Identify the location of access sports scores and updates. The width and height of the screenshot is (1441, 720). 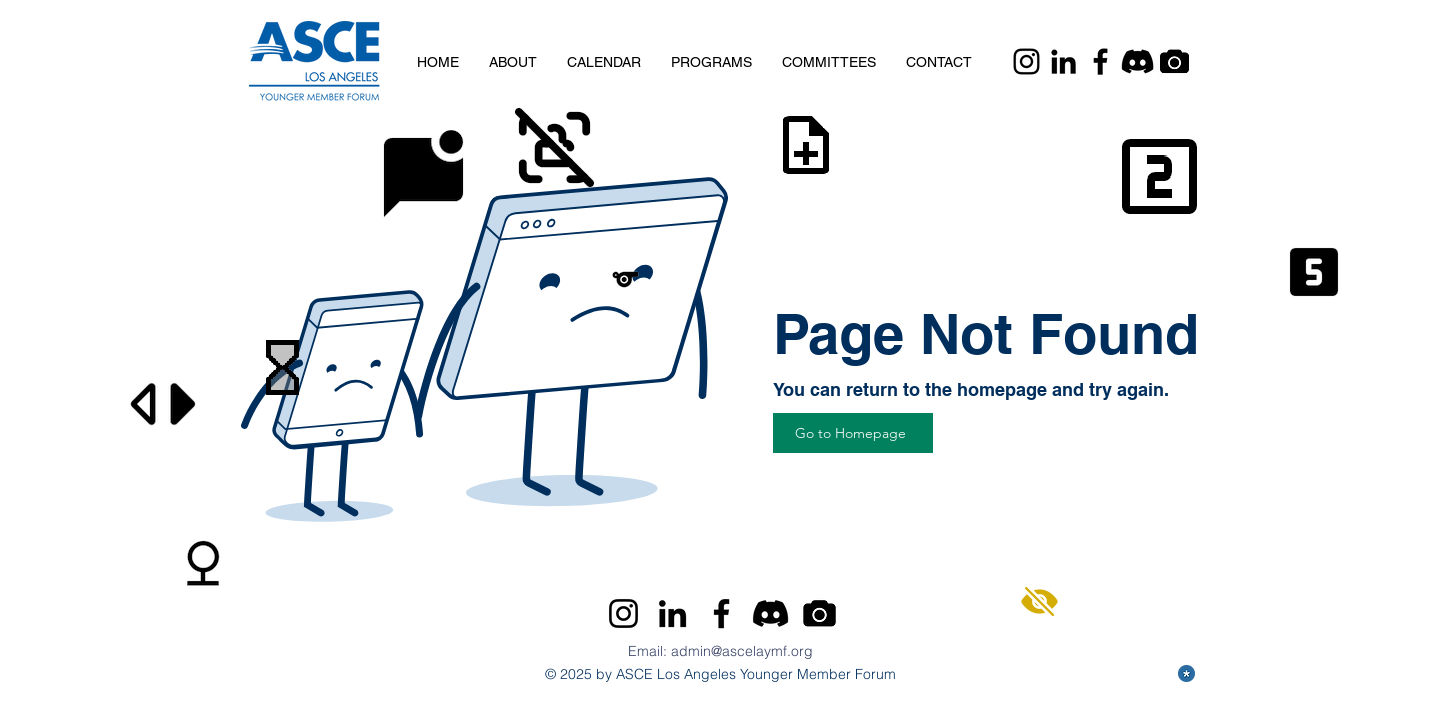
(625, 279).